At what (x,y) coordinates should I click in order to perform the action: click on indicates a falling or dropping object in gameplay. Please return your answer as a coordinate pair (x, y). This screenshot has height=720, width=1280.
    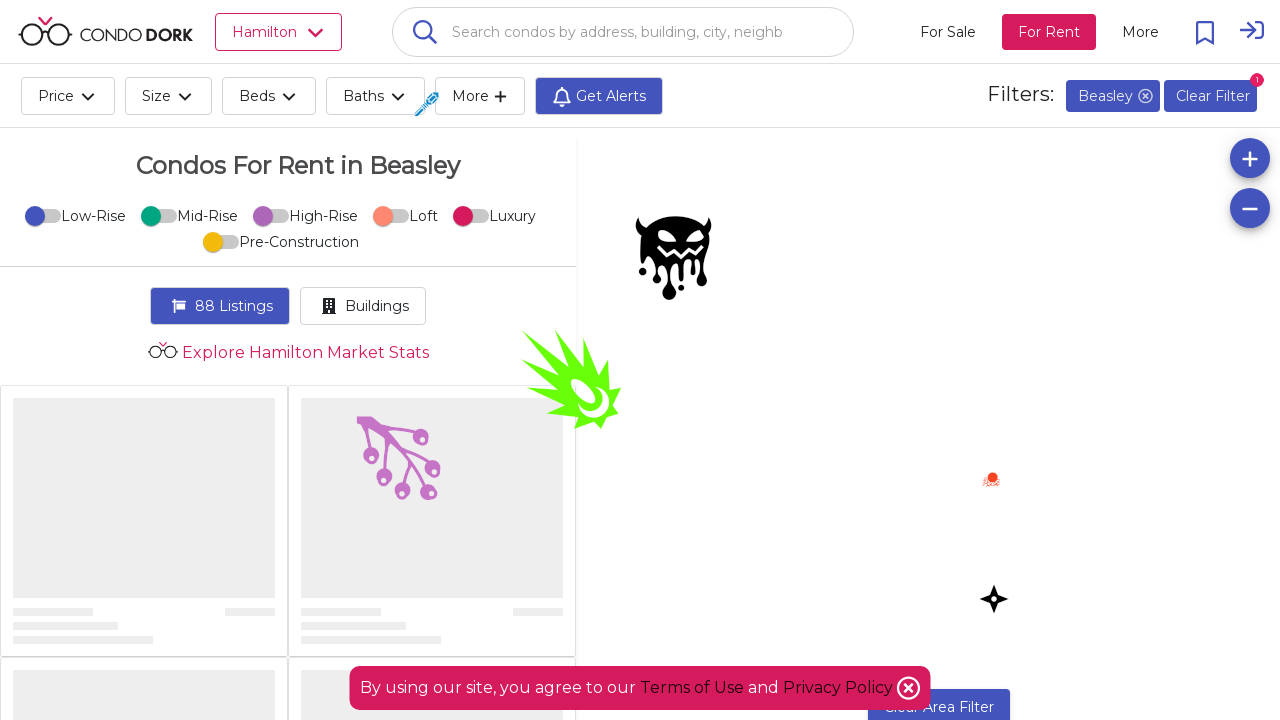
    Looking at the image, I should click on (569, 378).